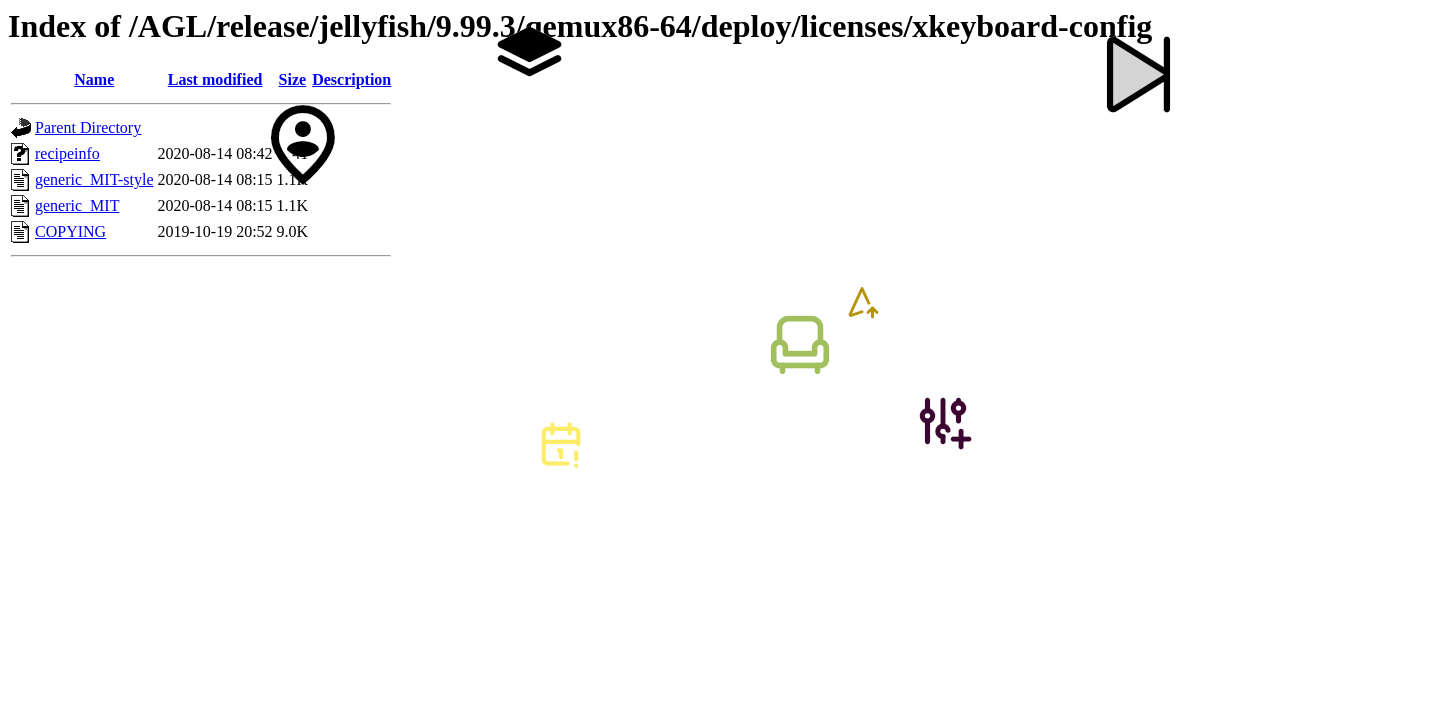 The image size is (1440, 720). I want to click on browse furniture or home decor items, so click(800, 345).